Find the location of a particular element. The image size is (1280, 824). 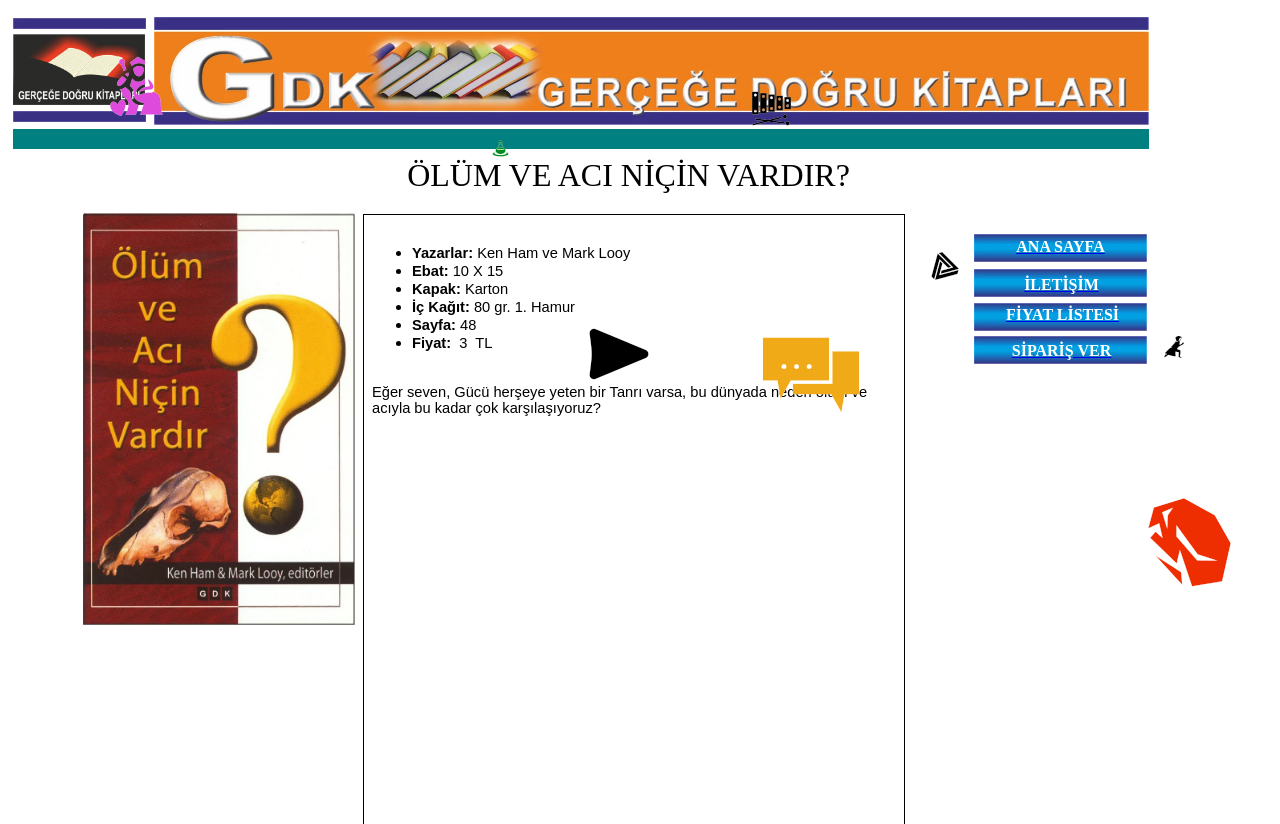

access music or sound settings is located at coordinates (771, 108).